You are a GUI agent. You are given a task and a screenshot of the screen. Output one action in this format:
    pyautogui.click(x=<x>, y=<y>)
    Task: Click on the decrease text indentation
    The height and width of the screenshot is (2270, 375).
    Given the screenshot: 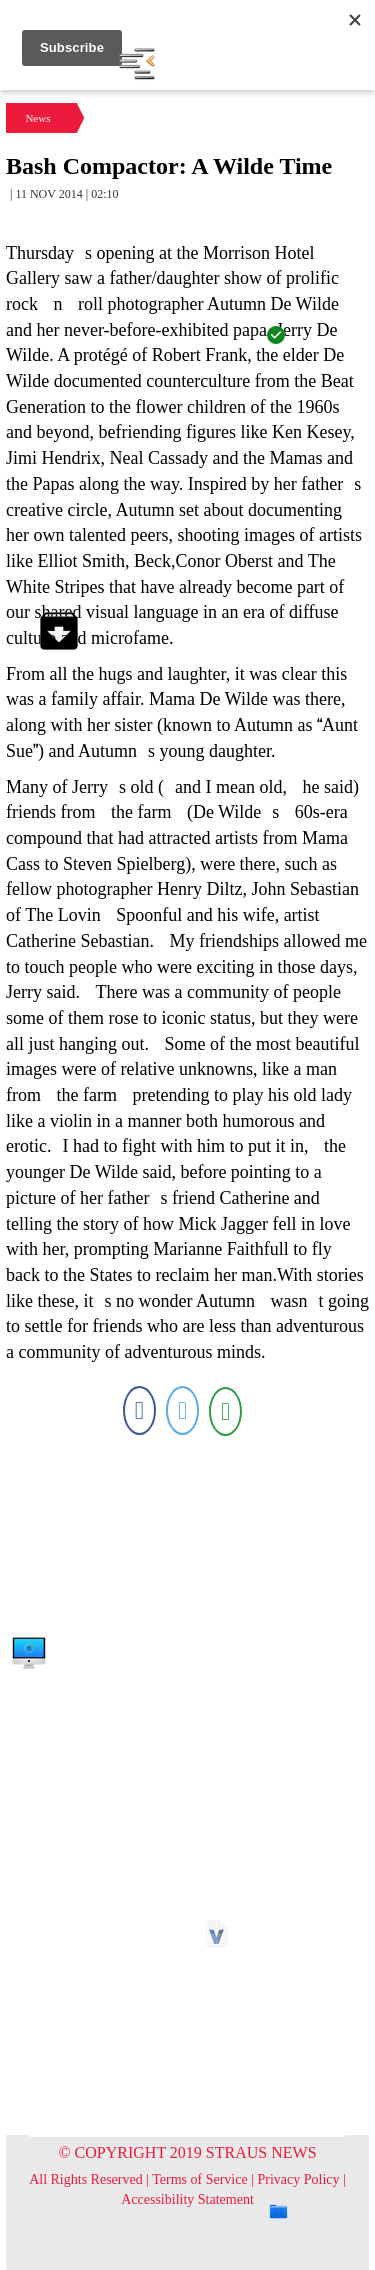 What is the action you would take?
    pyautogui.click(x=137, y=65)
    